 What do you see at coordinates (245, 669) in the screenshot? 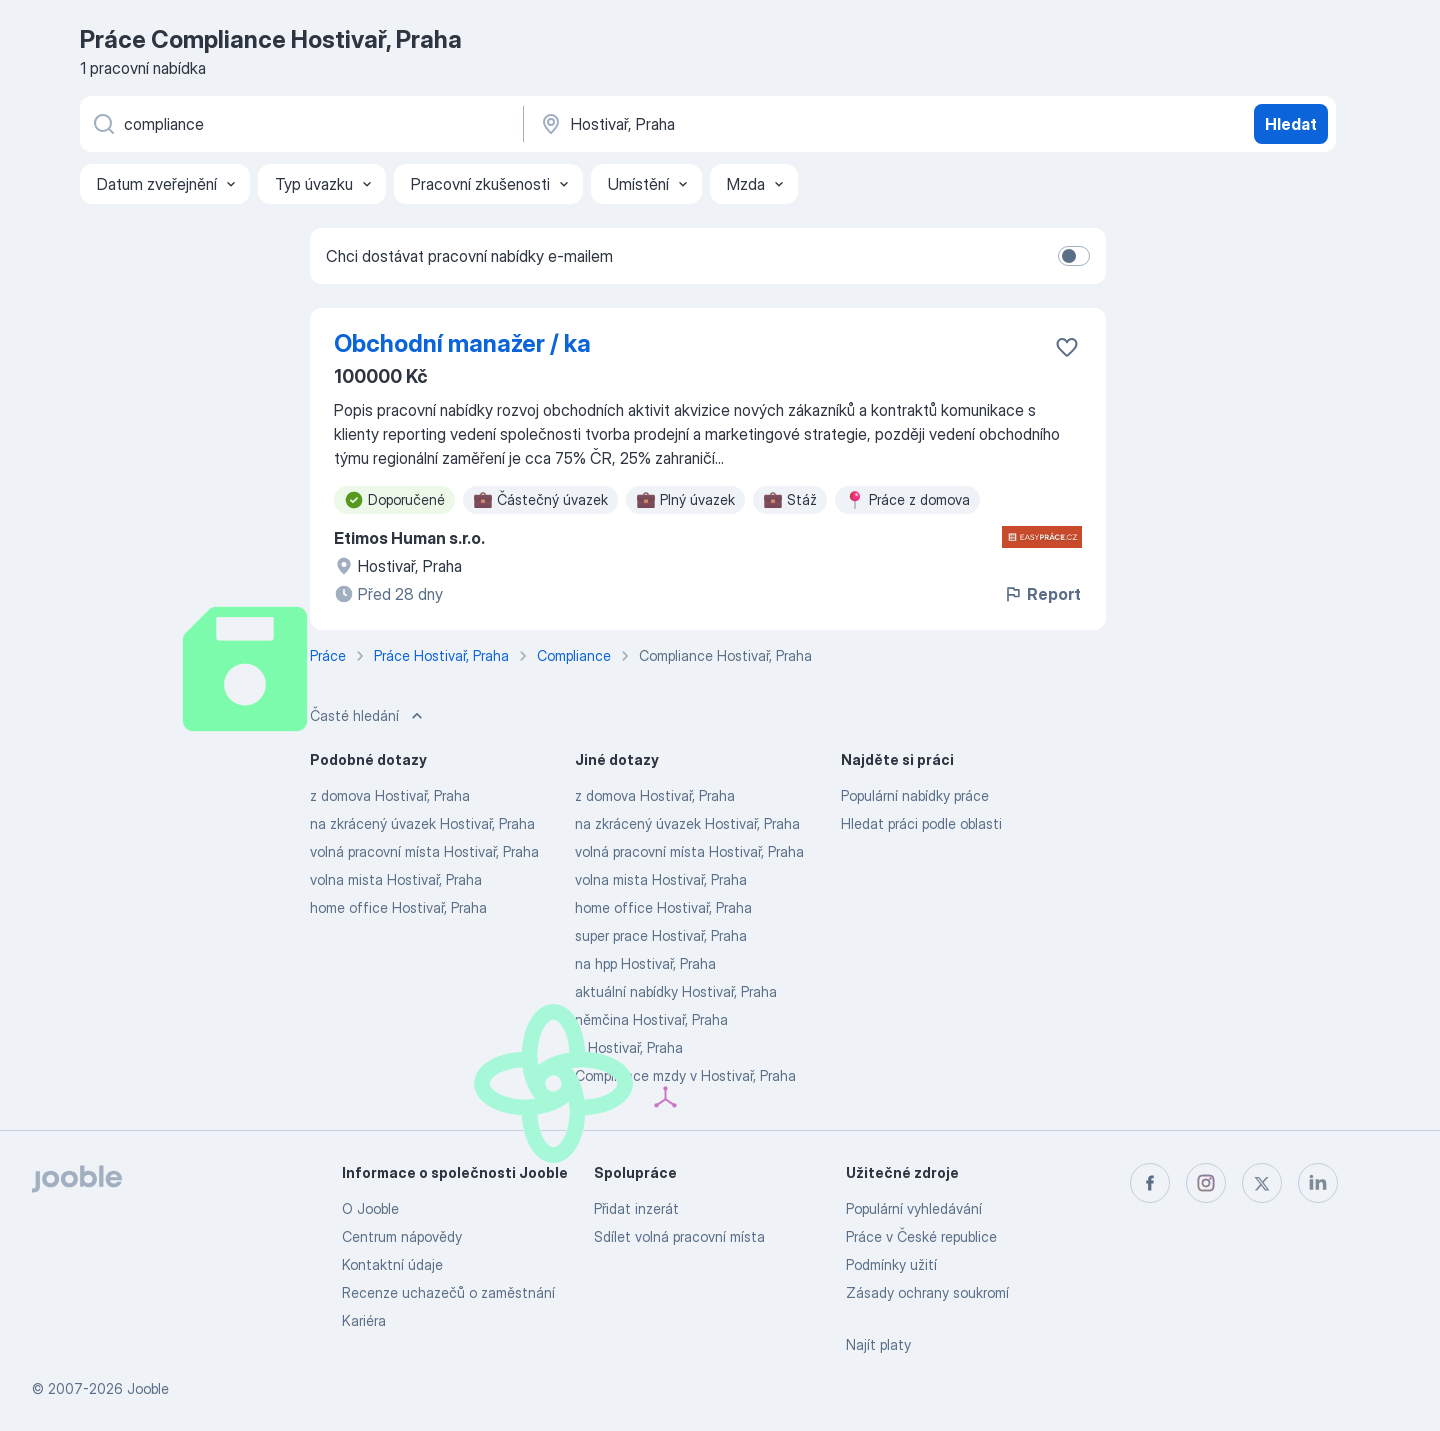
I see `save current file or document` at bounding box center [245, 669].